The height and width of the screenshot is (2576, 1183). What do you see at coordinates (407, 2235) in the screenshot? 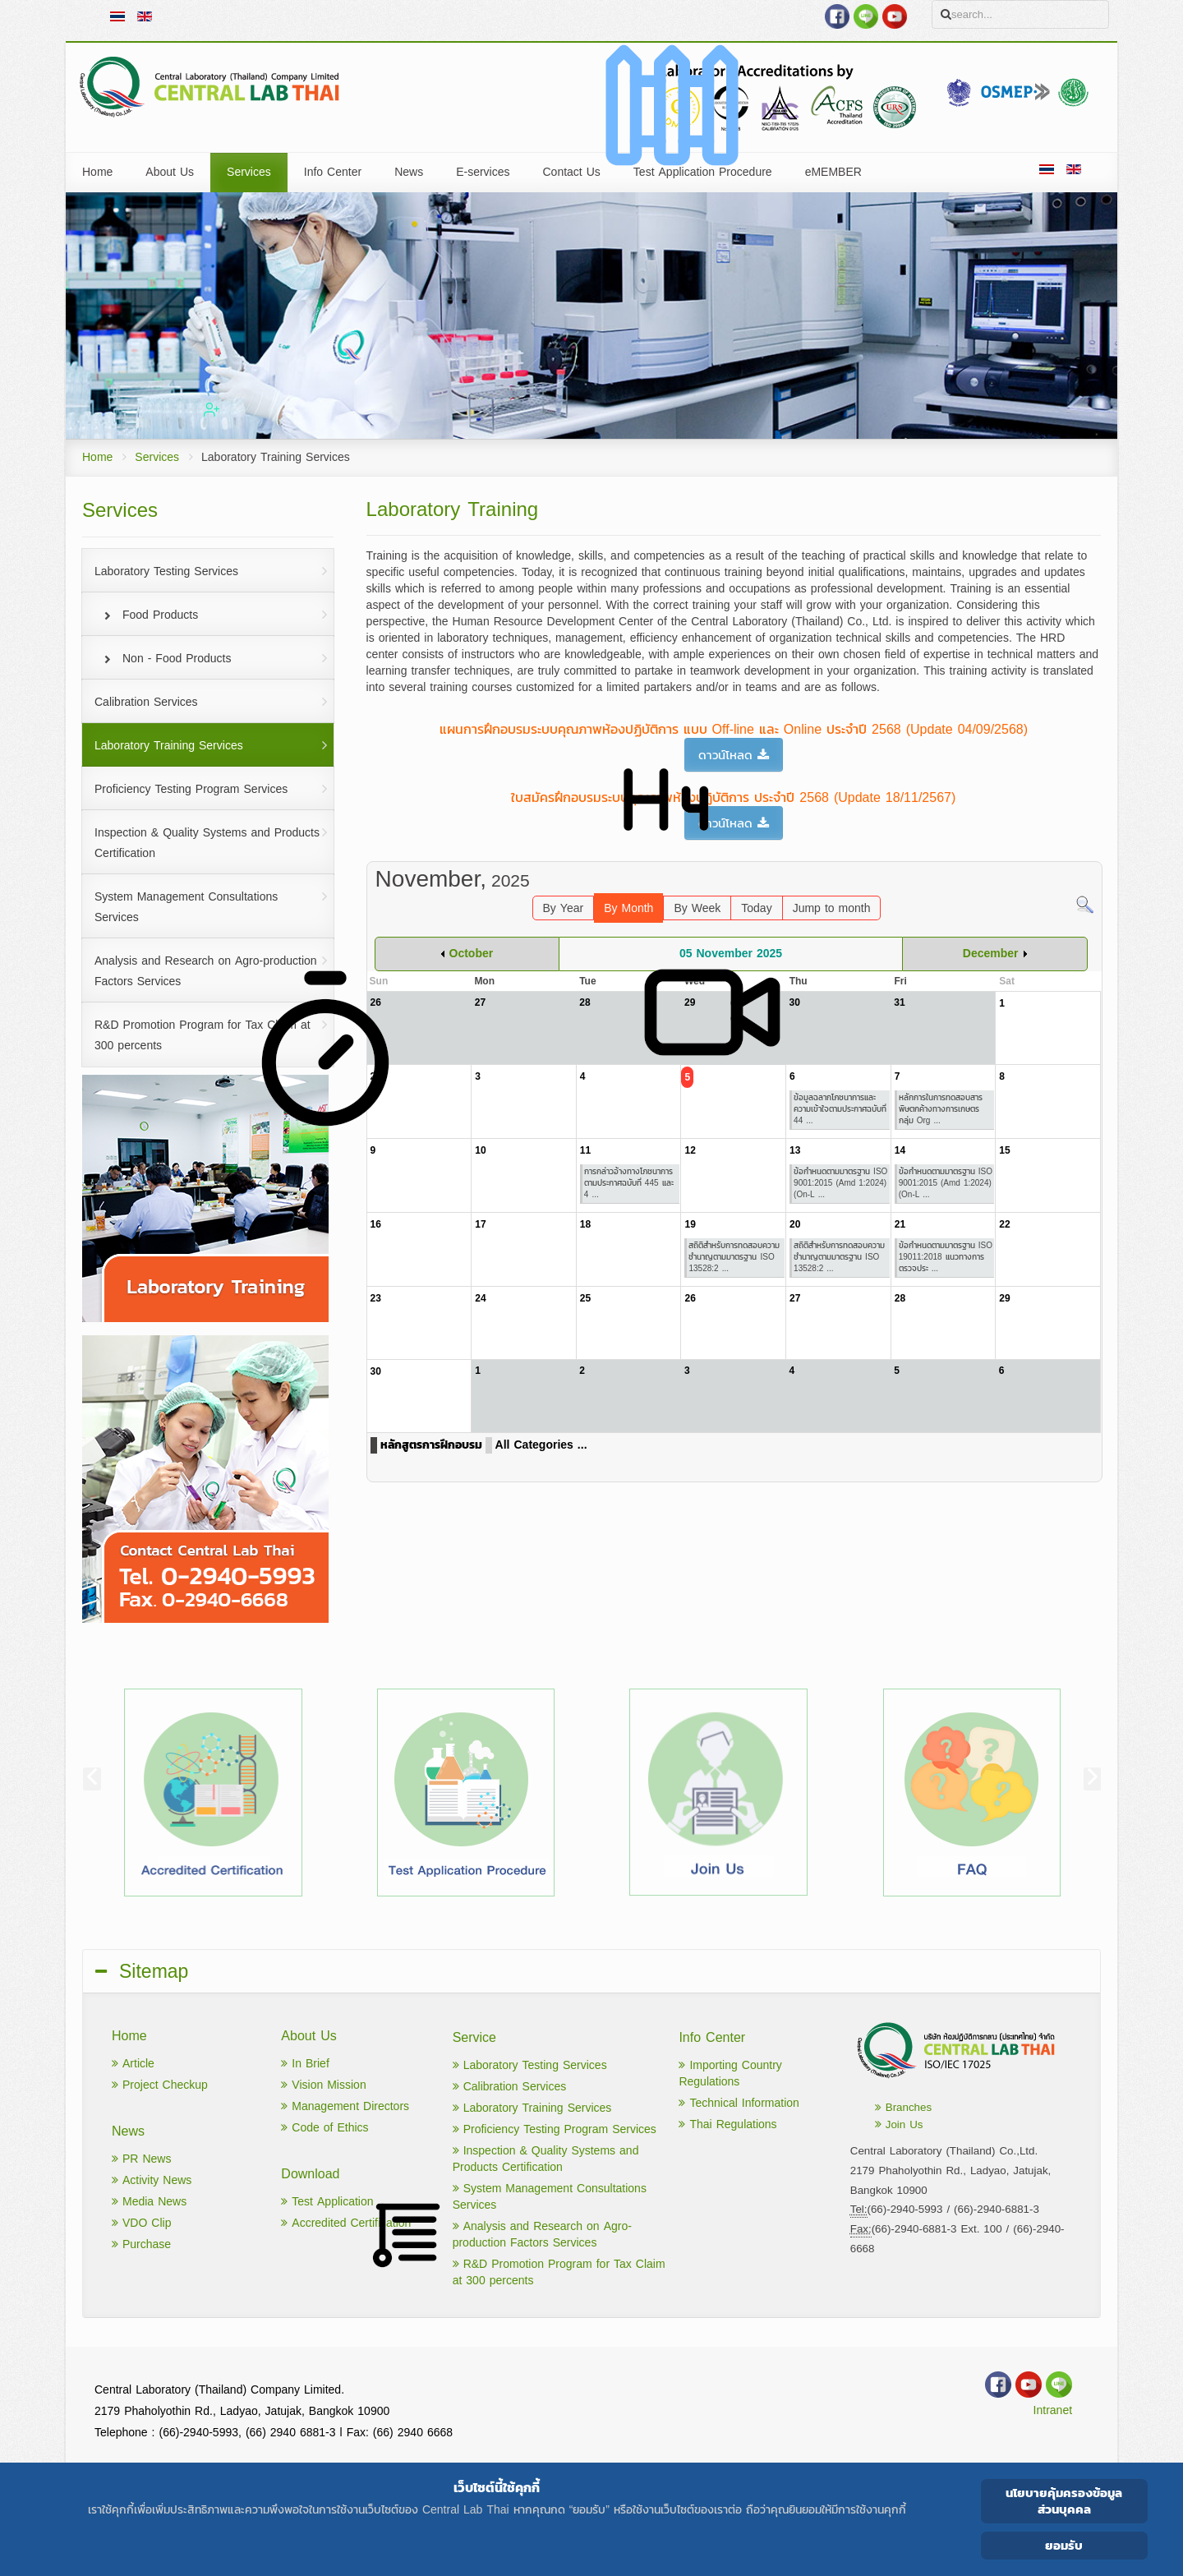
I see `adjust window blinds or shades` at bounding box center [407, 2235].